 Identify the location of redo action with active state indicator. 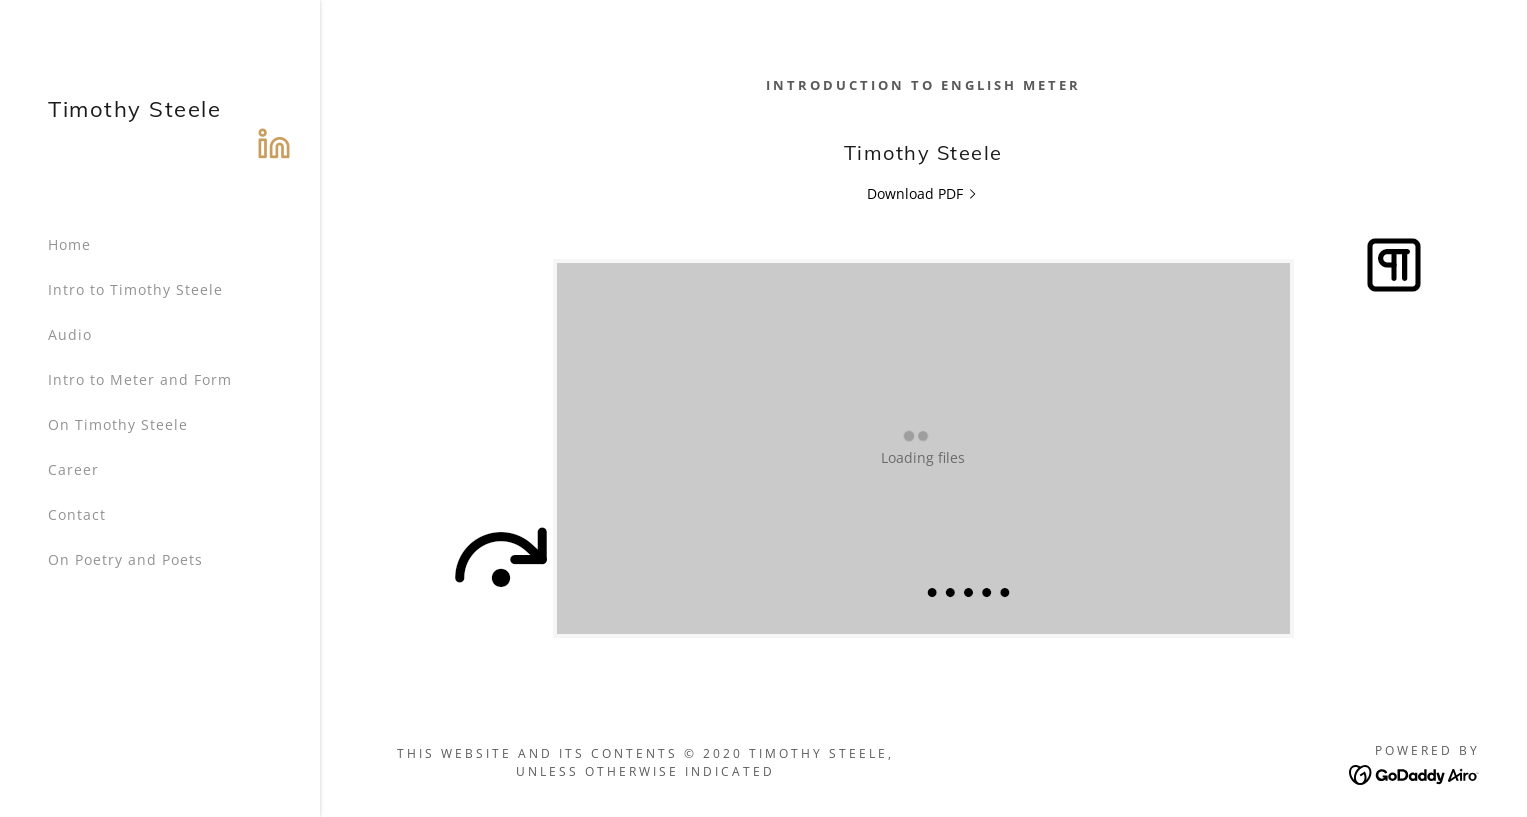
(501, 555).